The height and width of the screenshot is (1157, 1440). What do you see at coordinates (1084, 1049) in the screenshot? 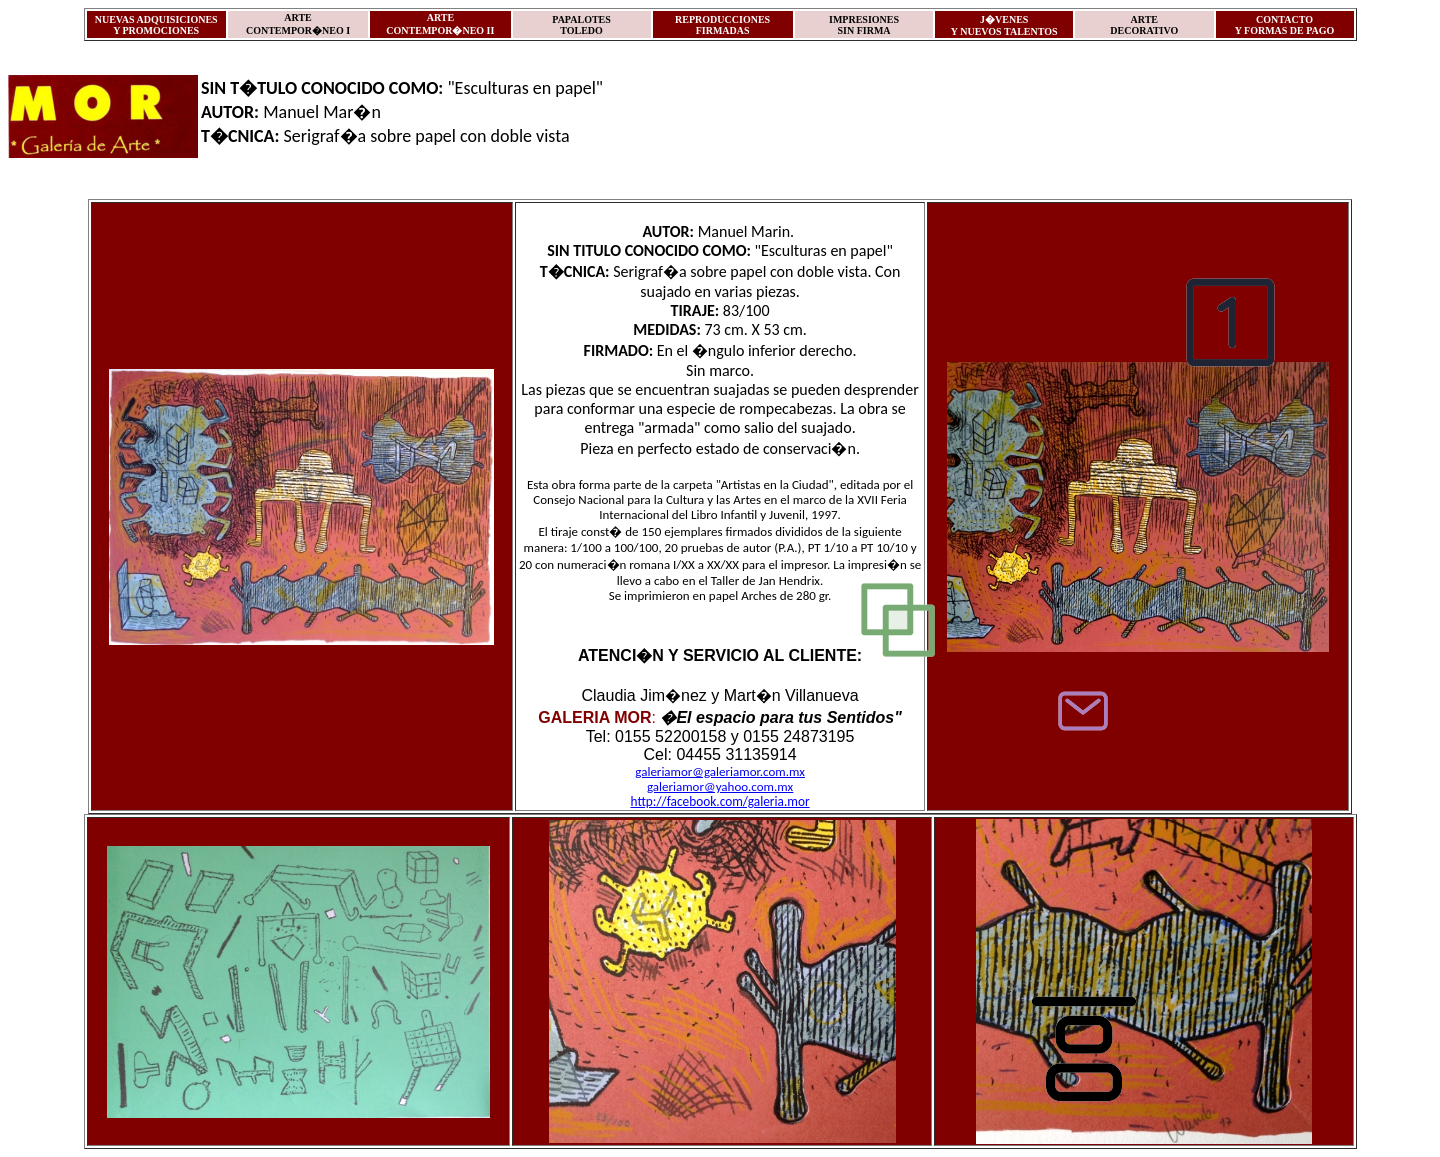
I see `align items to the top of the container` at bounding box center [1084, 1049].